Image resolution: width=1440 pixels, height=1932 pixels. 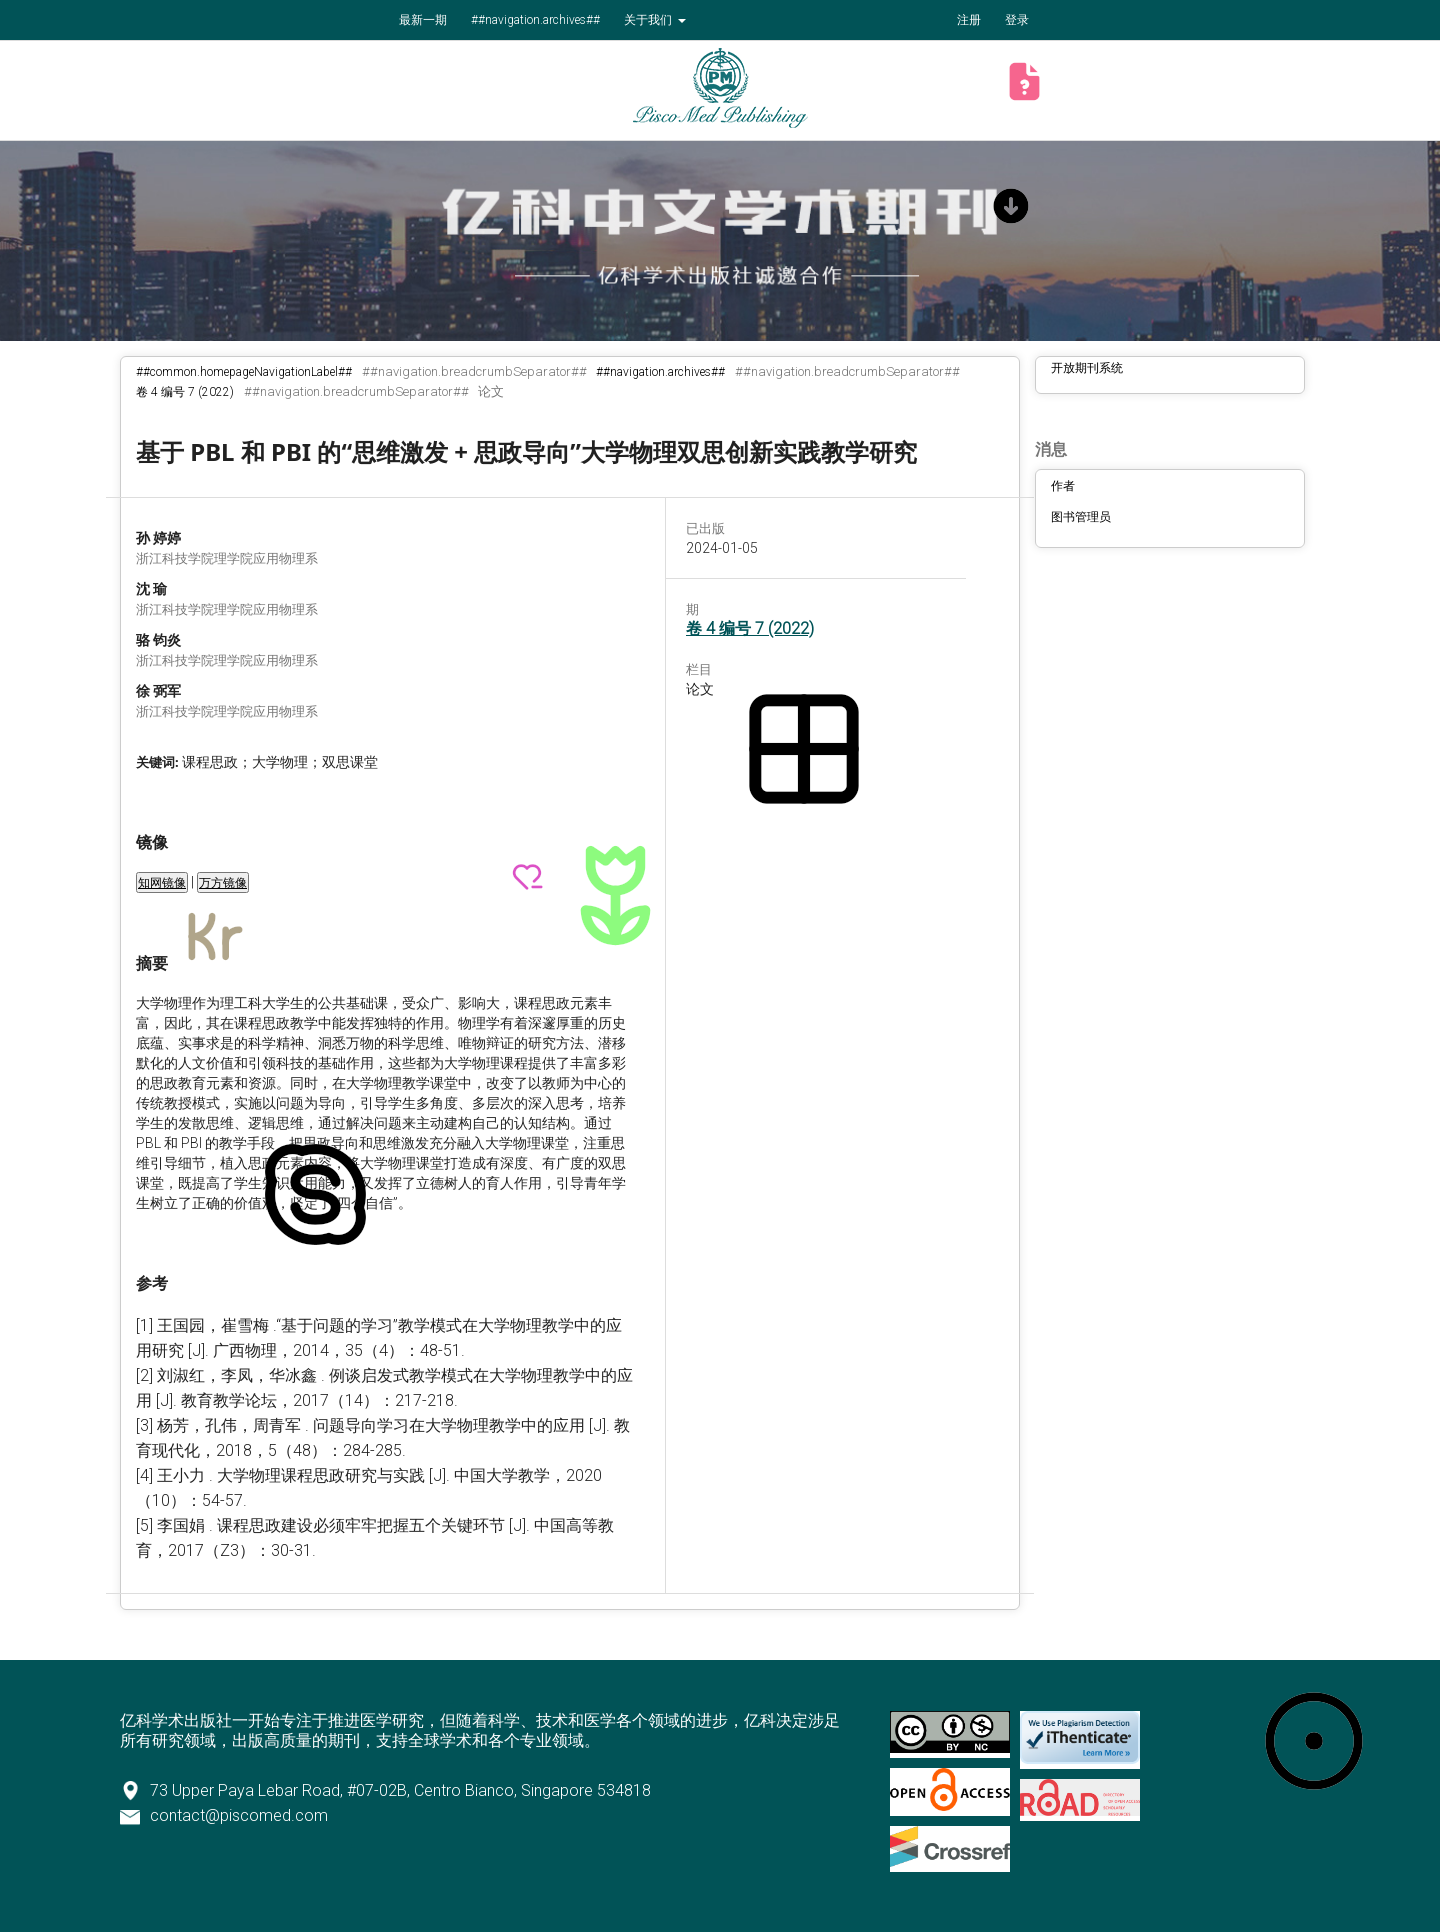 I want to click on download a file or content, so click(x=1011, y=206).